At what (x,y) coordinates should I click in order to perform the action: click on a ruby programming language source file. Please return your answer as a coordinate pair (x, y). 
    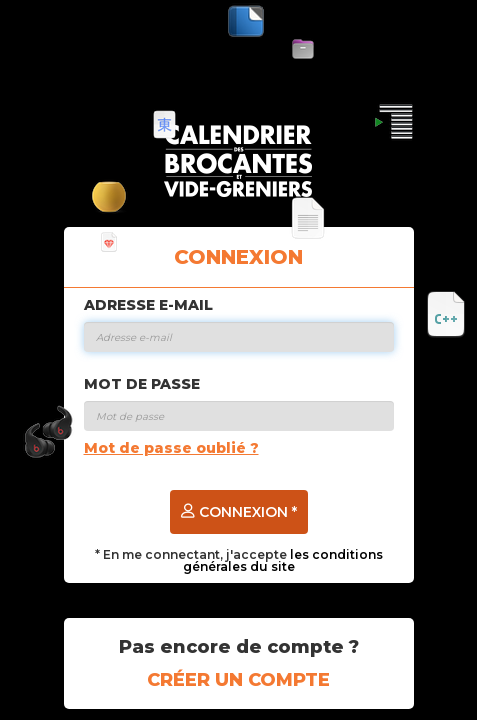
    Looking at the image, I should click on (109, 242).